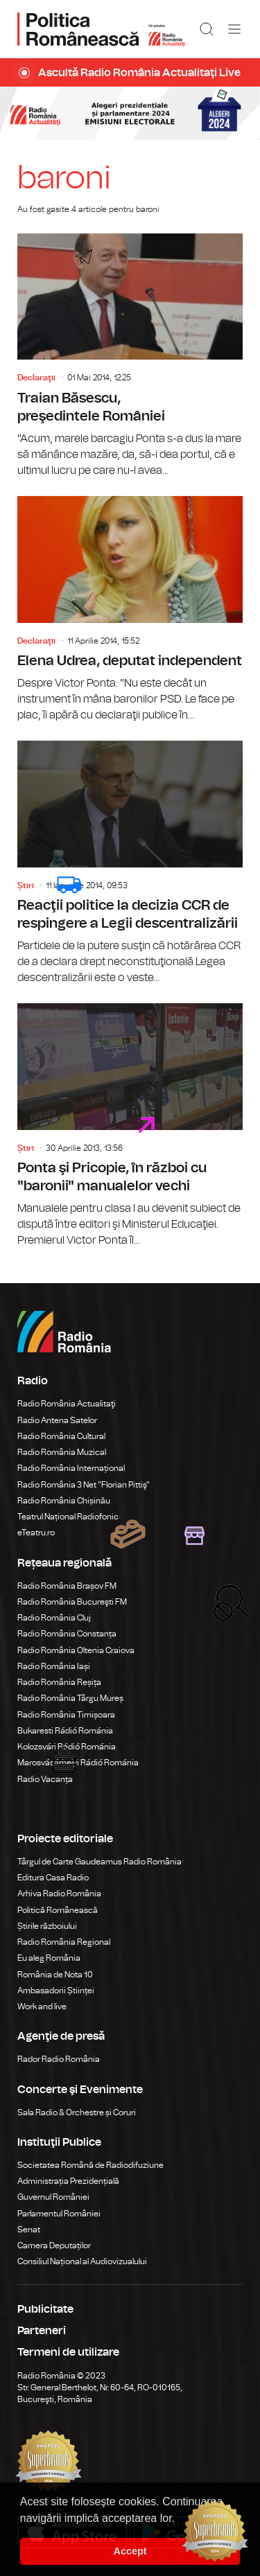 This screenshot has height=2576, width=260. What do you see at coordinates (128, 1533) in the screenshot?
I see `access building blocks or modular components` at bounding box center [128, 1533].